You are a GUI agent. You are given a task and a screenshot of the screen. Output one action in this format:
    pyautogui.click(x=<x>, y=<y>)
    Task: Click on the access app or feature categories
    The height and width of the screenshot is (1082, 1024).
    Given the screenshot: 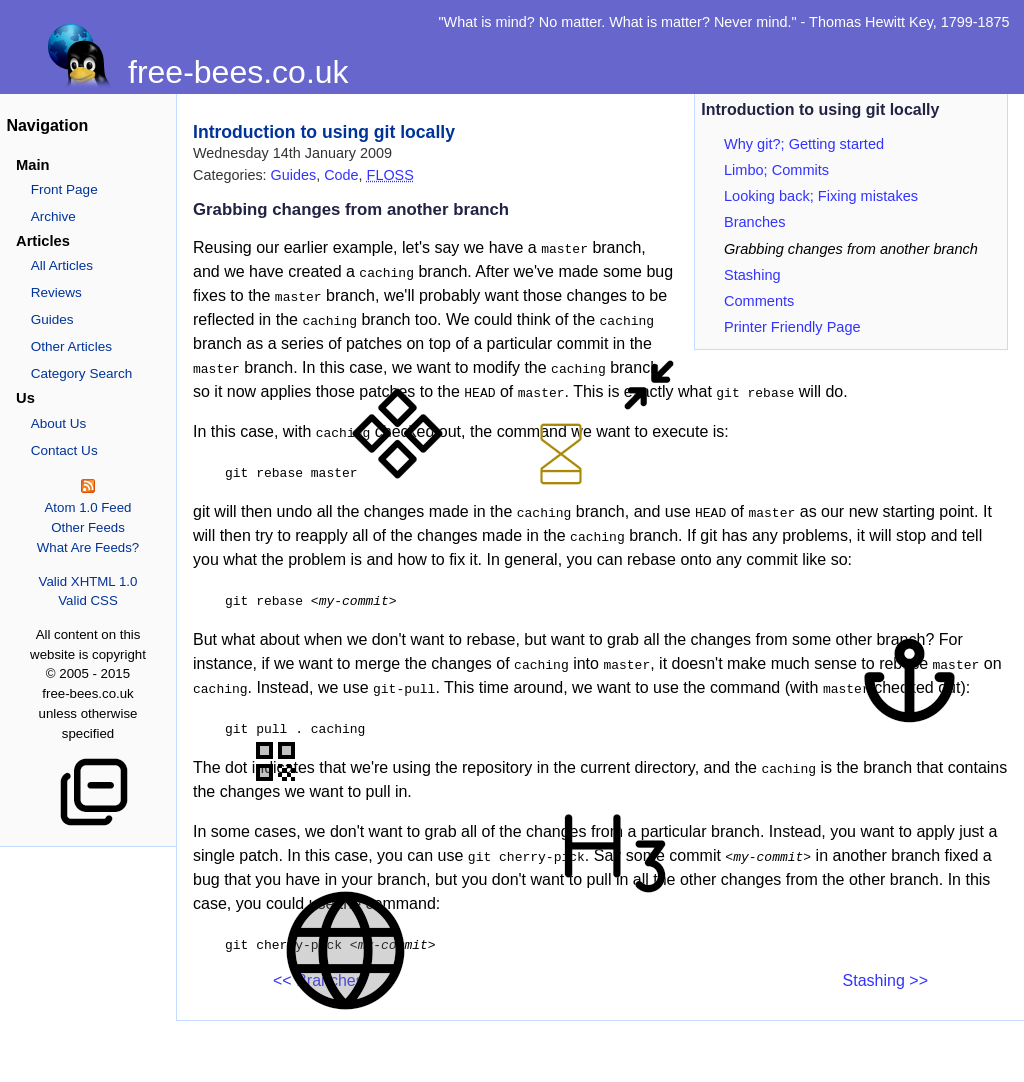 What is the action you would take?
    pyautogui.click(x=397, y=433)
    